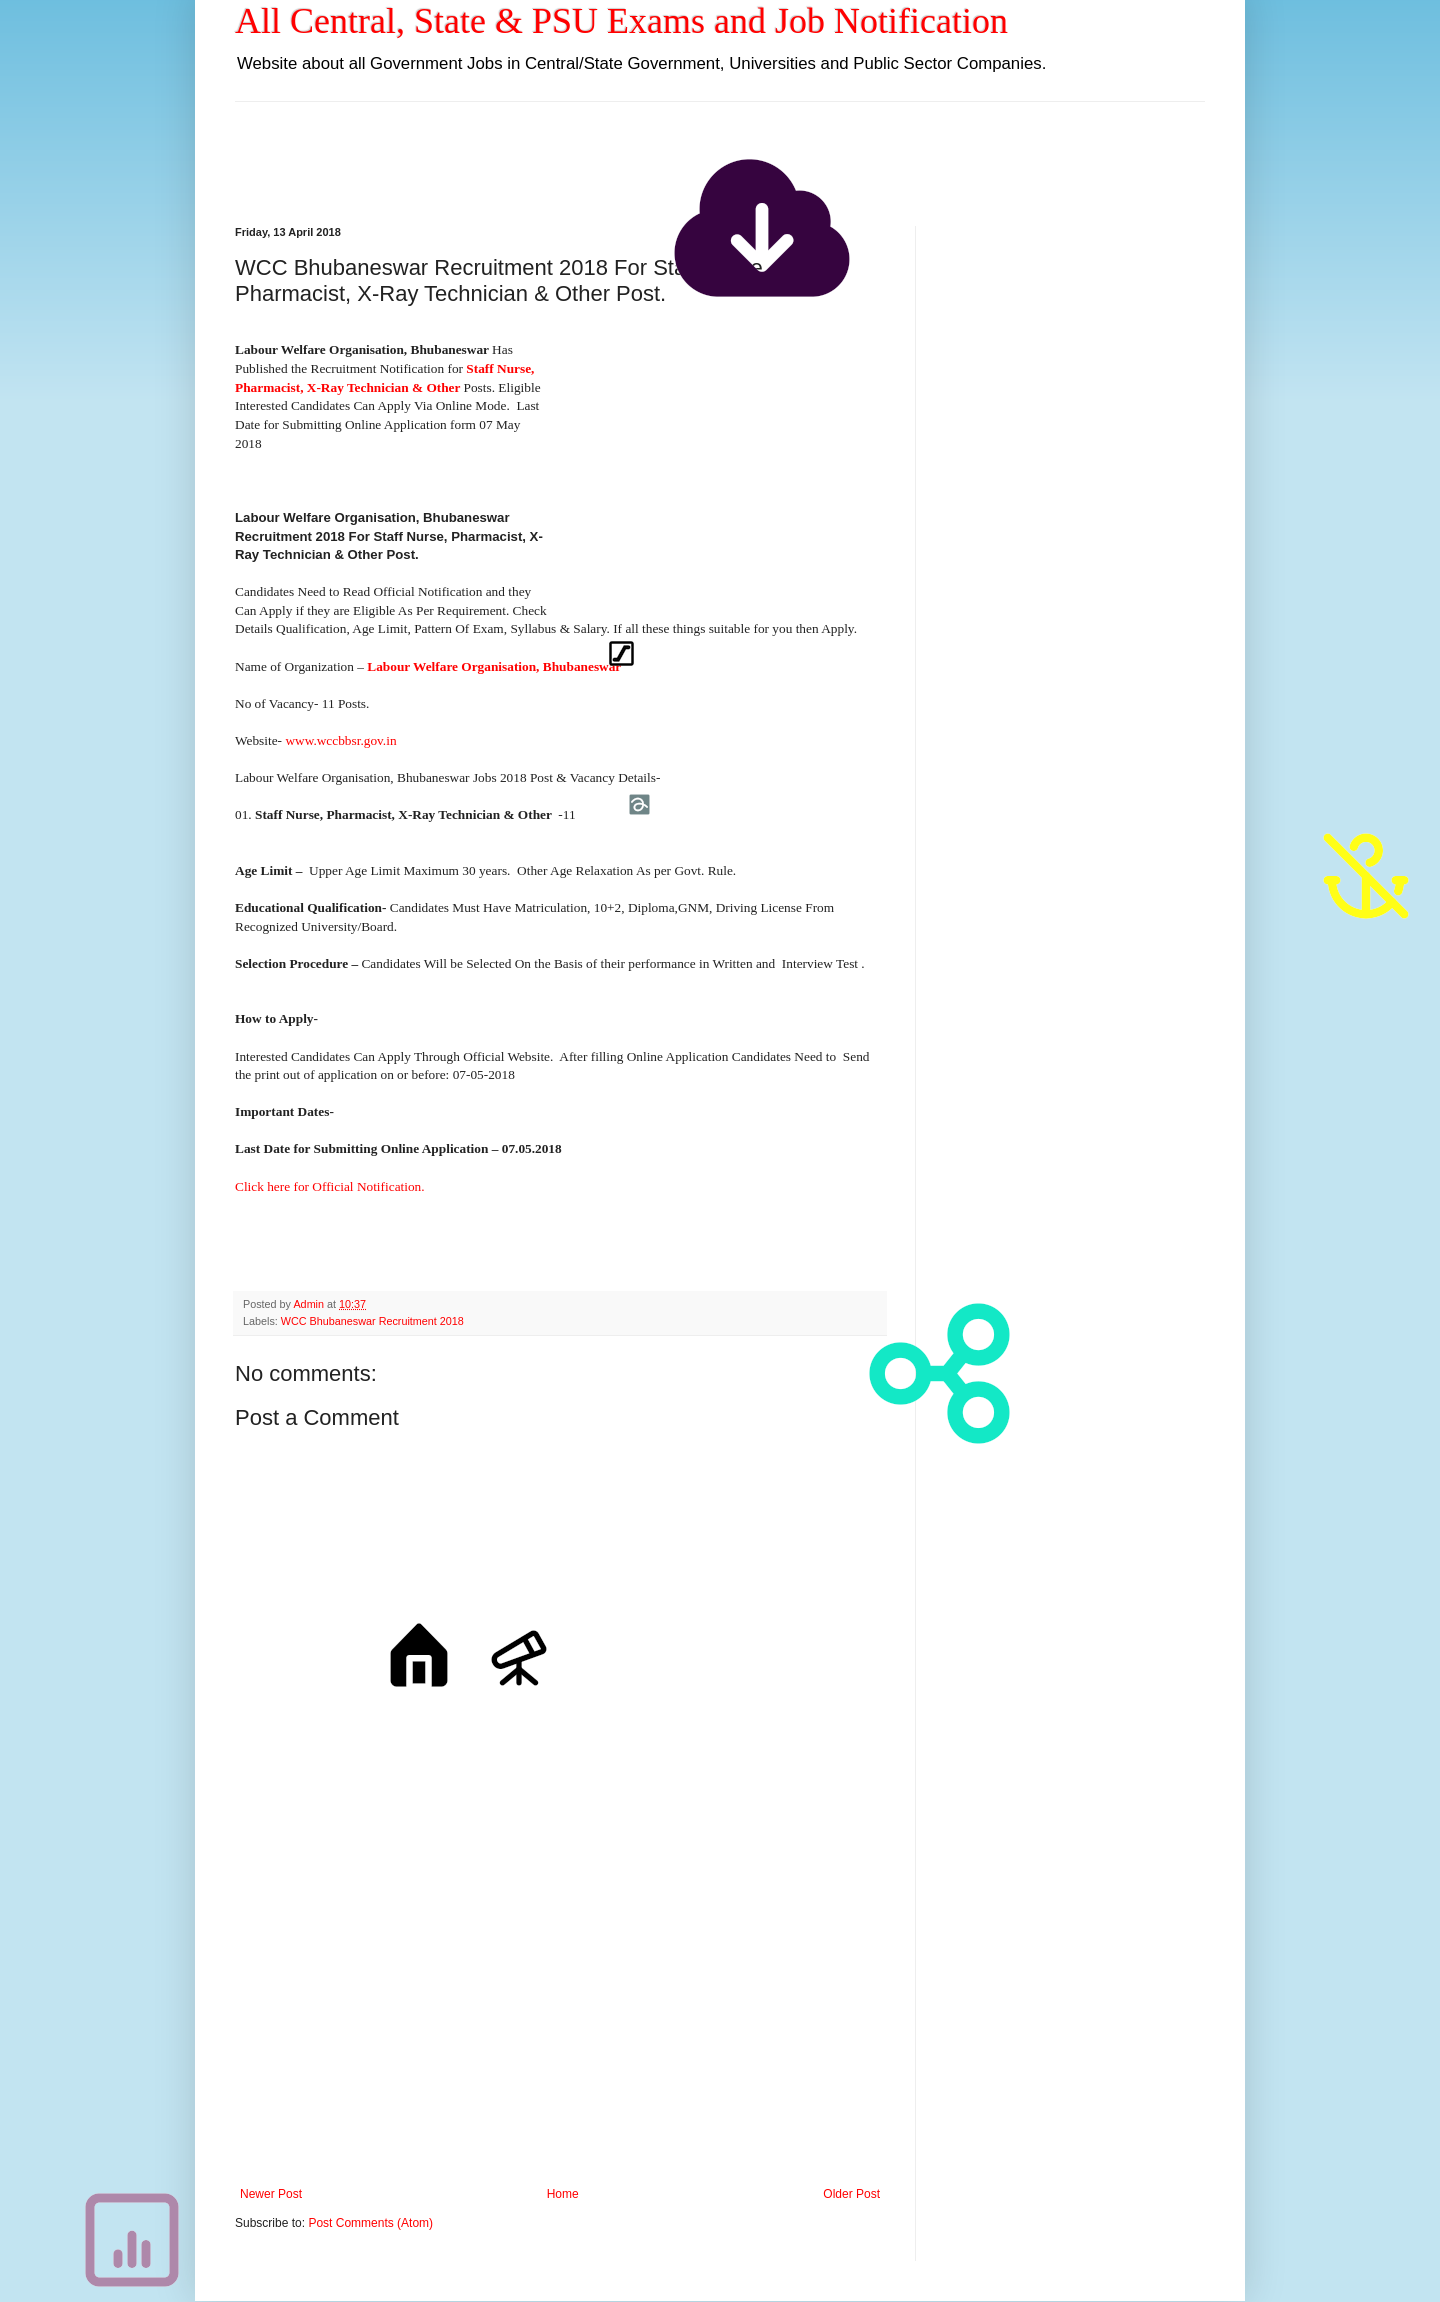 Image resolution: width=1440 pixels, height=2302 pixels. Describe the element at coordinates (939, 1373) in the screenshot. I see `view ripple (XRP) cryptocurrency balance` at that location.